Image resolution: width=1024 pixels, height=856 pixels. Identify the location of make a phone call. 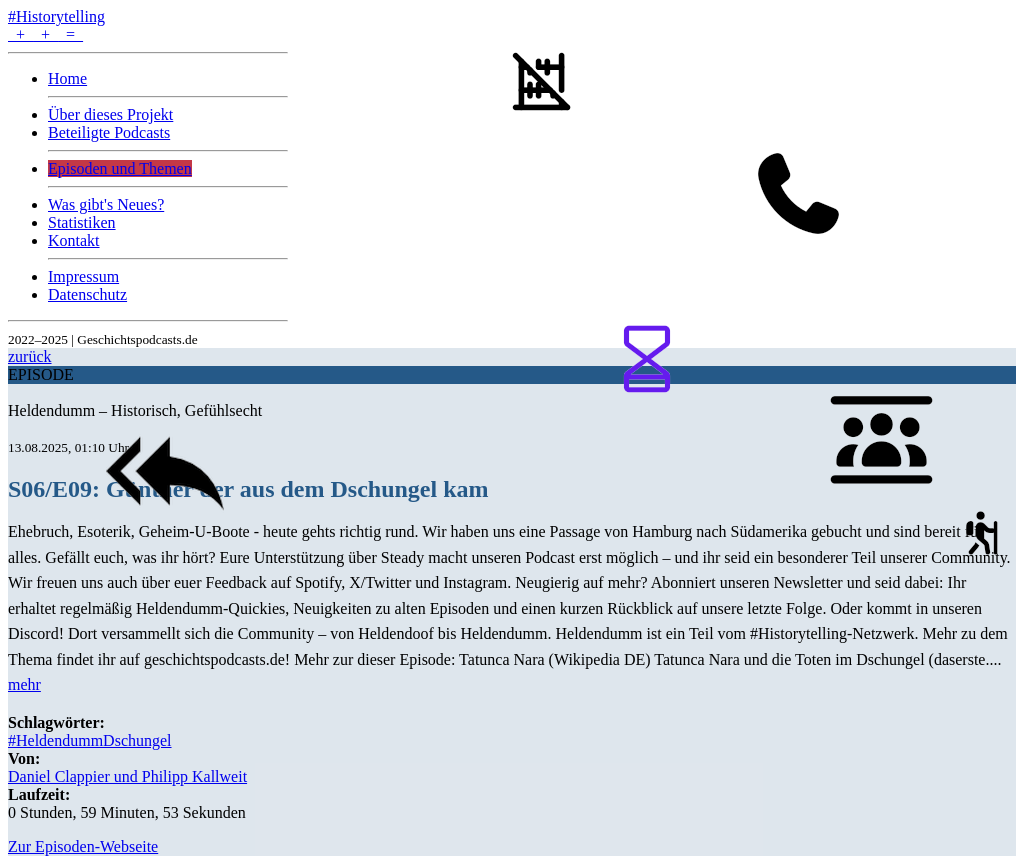
(798, 193).